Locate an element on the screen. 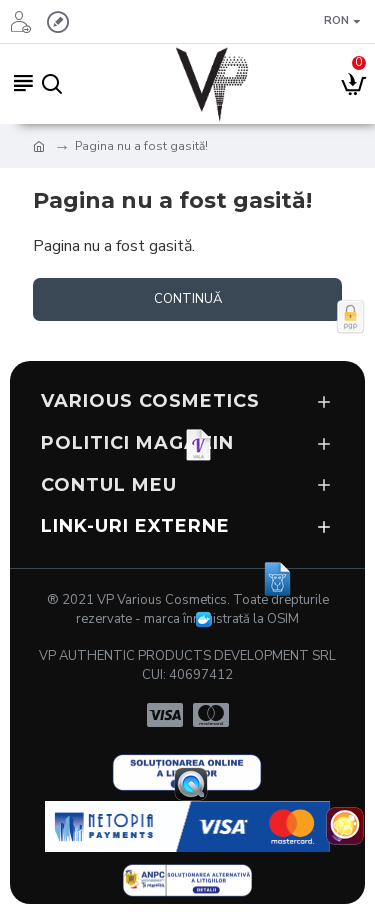 The image size is (375, 914). open Docker desktop application is located at coordinates (203, 619).